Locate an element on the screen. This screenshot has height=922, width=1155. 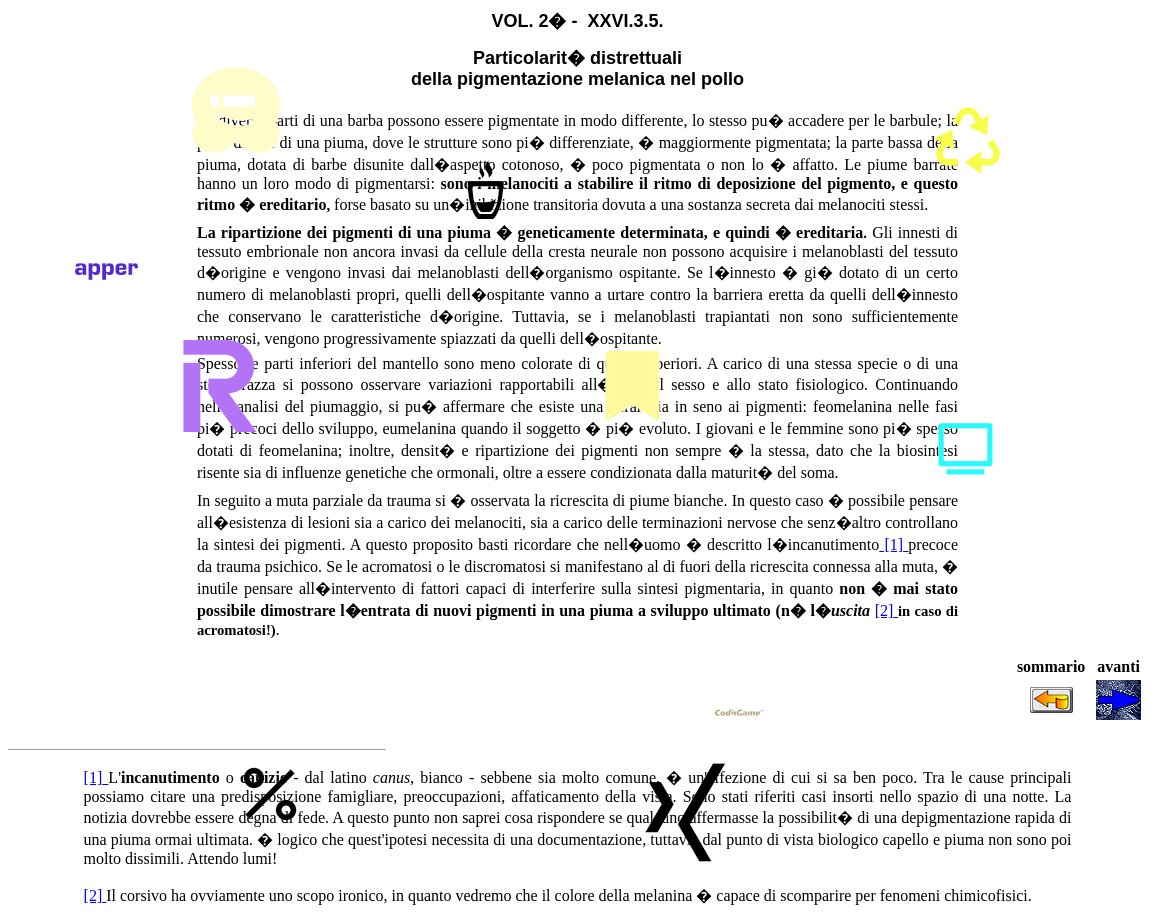
view discount or promotional offer is located at coordinates (270, 794).